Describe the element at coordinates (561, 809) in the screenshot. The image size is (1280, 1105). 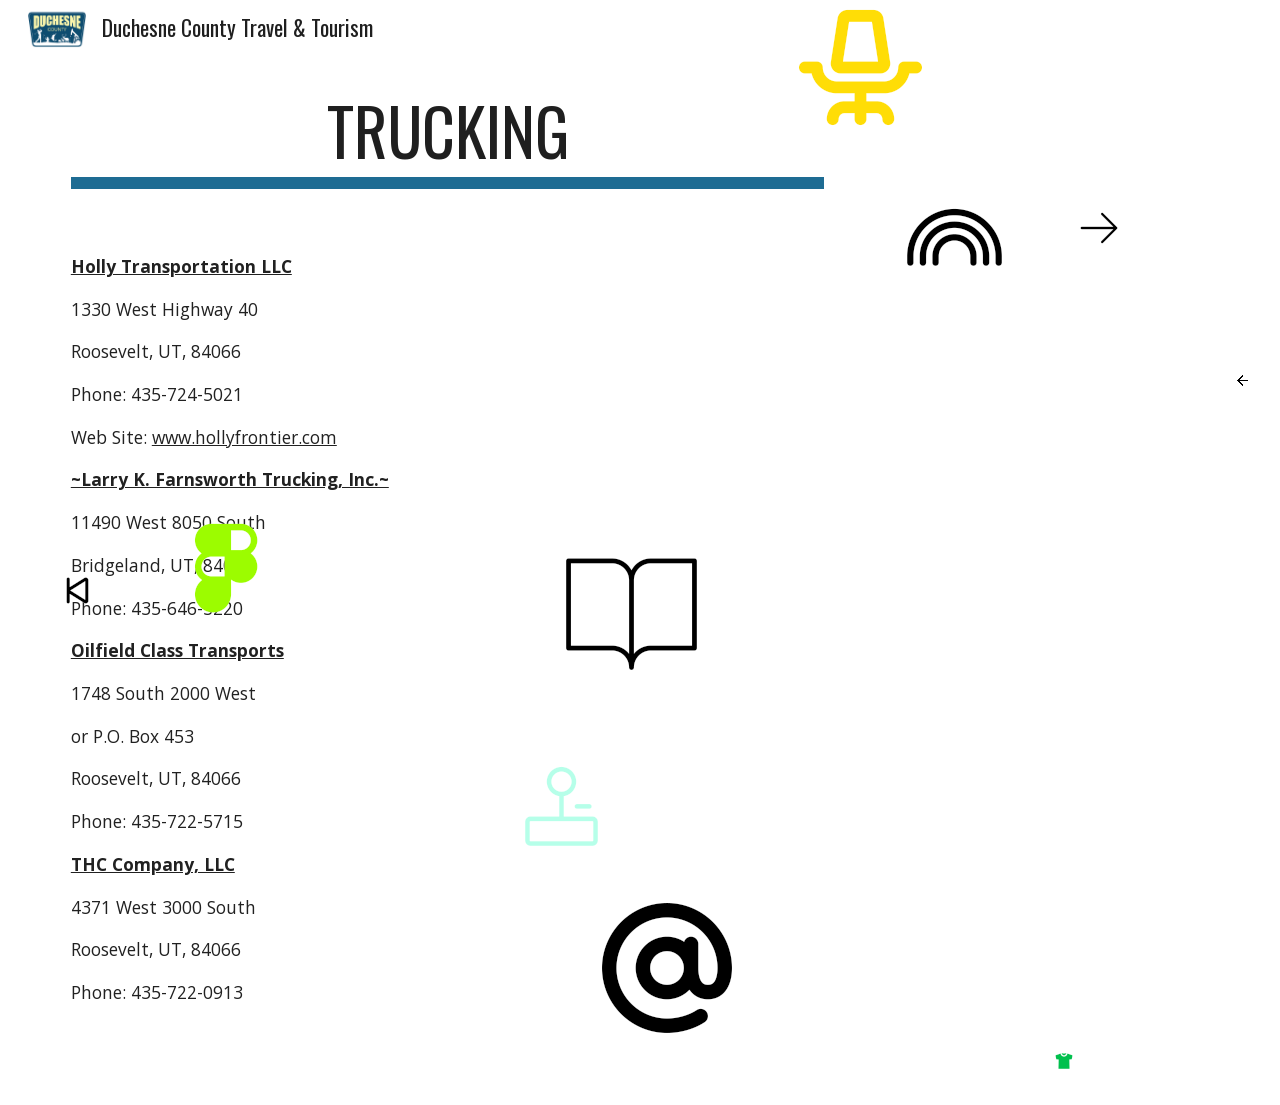
I see `access gaming or controller settings` at that location.